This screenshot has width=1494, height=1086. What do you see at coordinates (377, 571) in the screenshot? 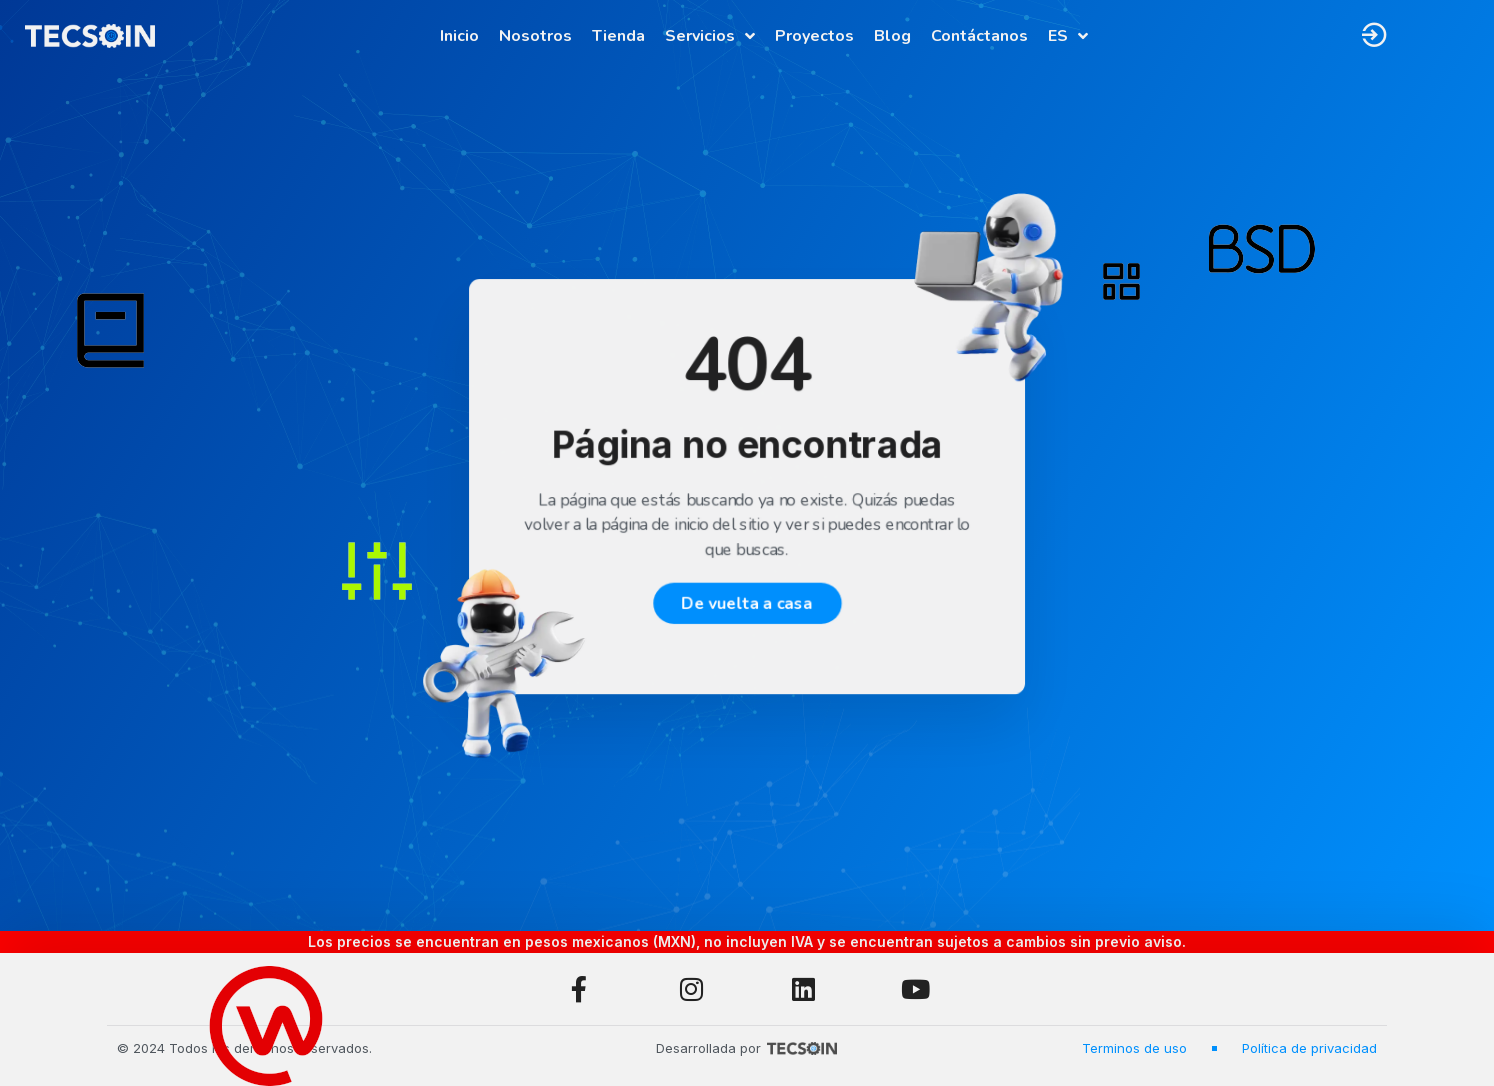
I see `access audio or sound settings` at bounding box center [377, 571].